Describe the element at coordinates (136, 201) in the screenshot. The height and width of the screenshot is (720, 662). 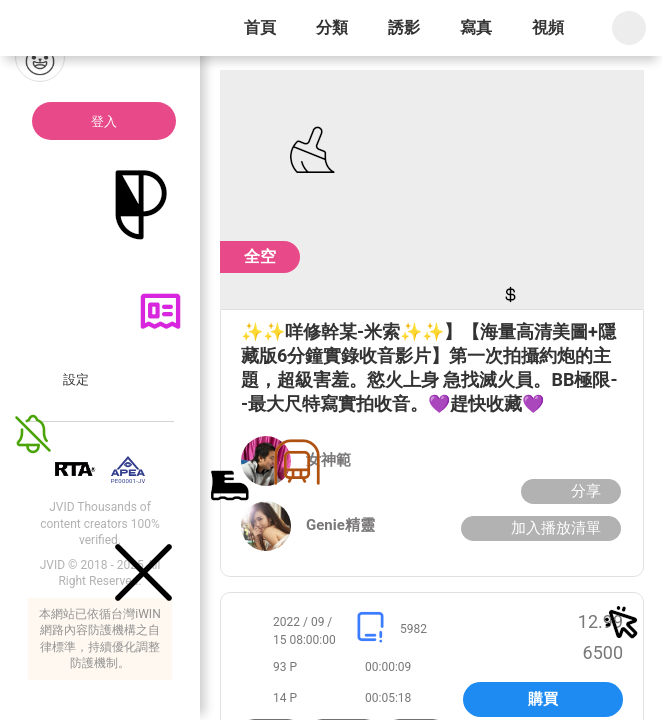
I see `phosphor icons logo` at that location.